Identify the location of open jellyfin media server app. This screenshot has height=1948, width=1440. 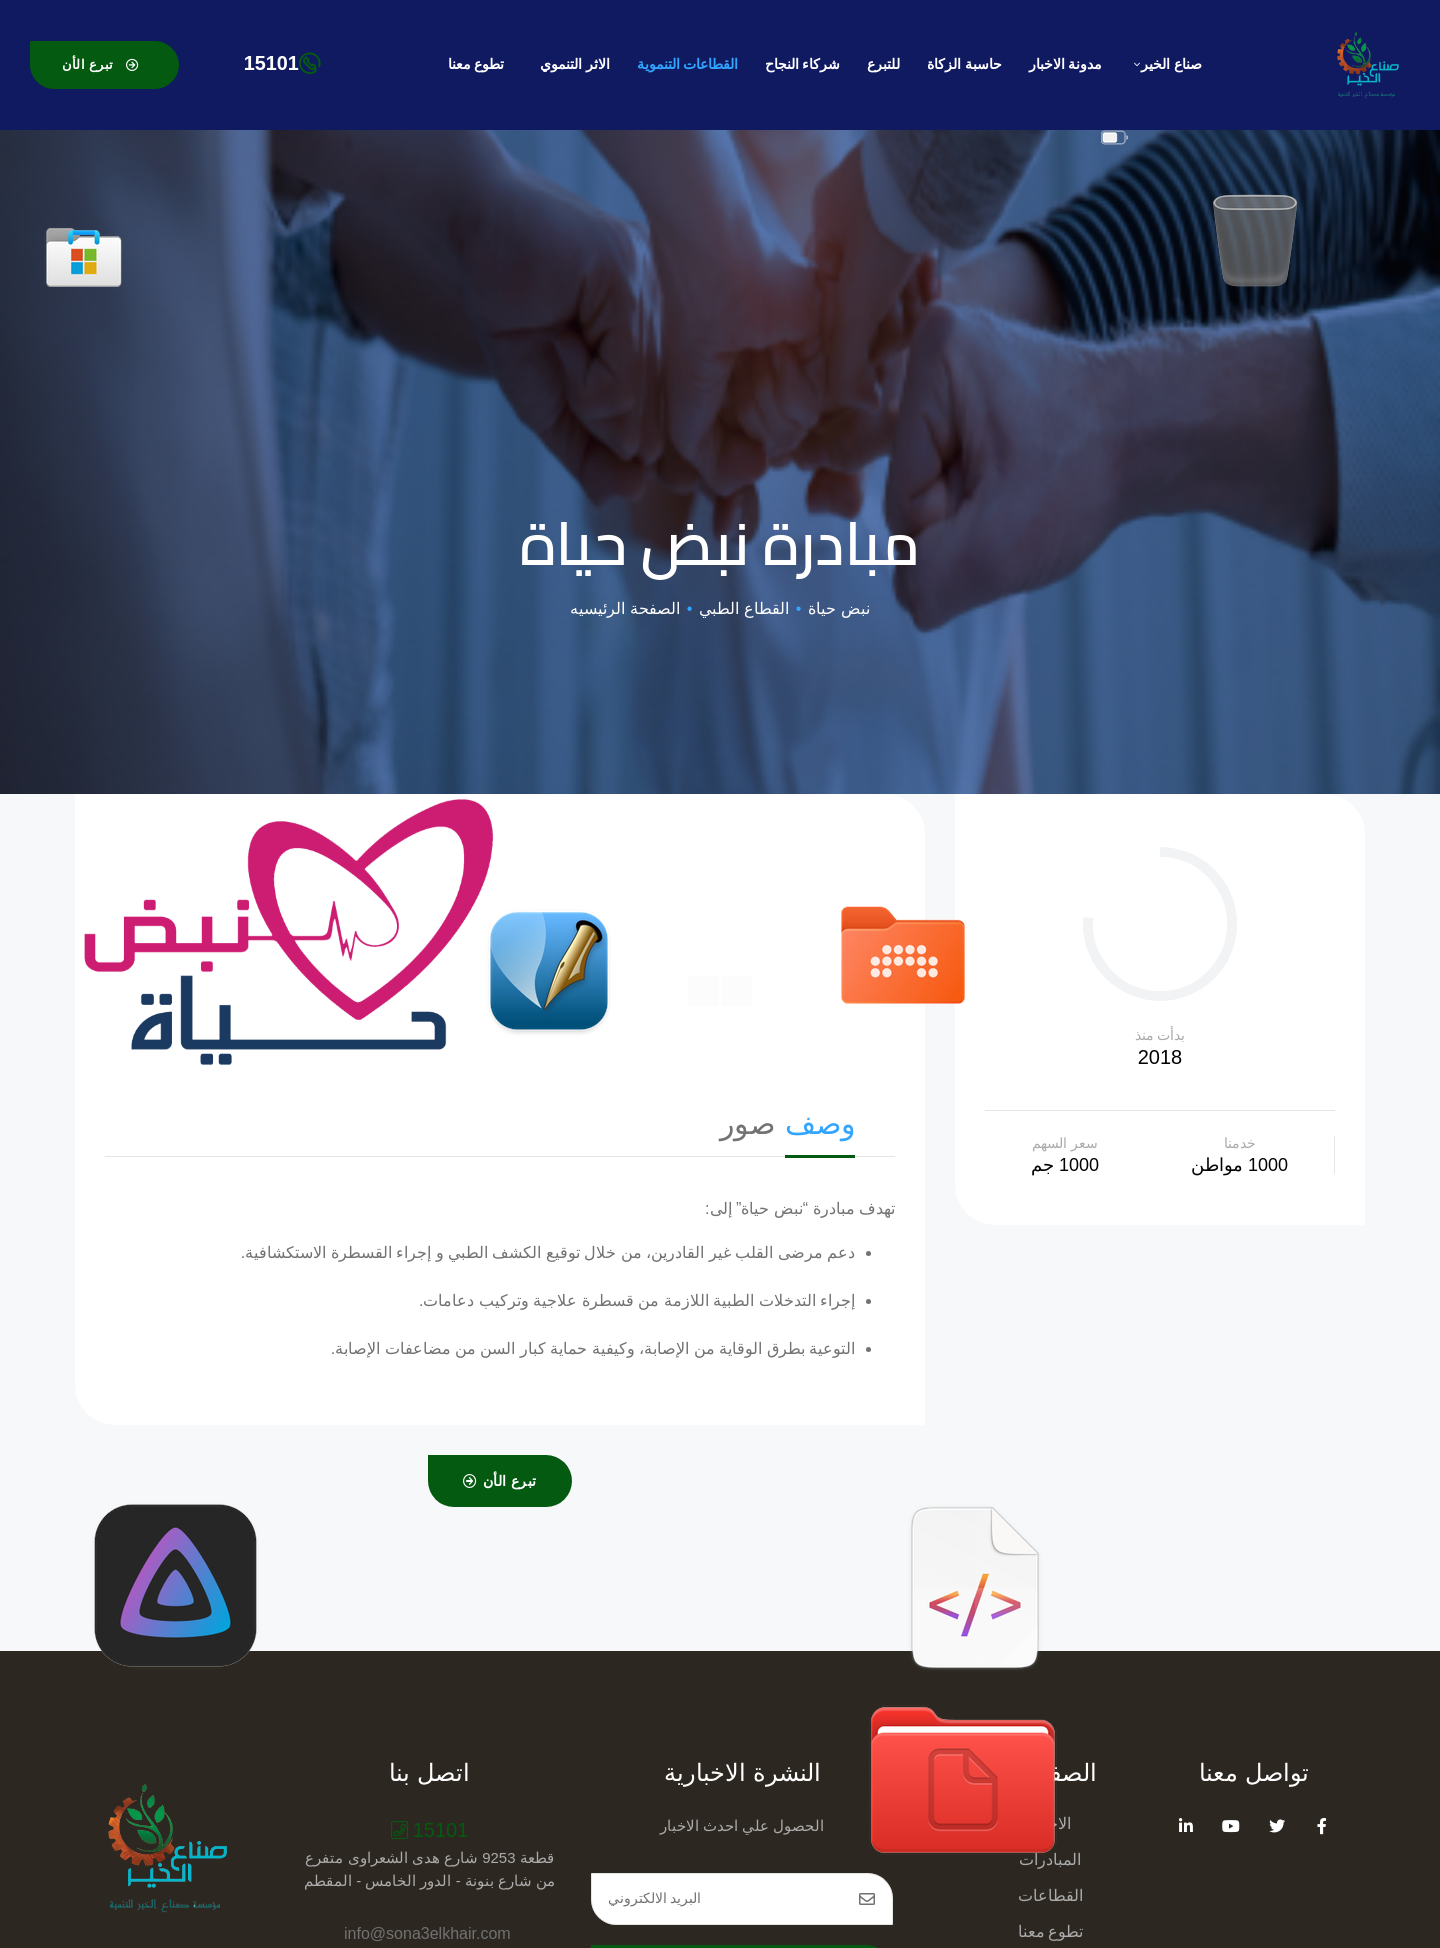
(175, 1585).